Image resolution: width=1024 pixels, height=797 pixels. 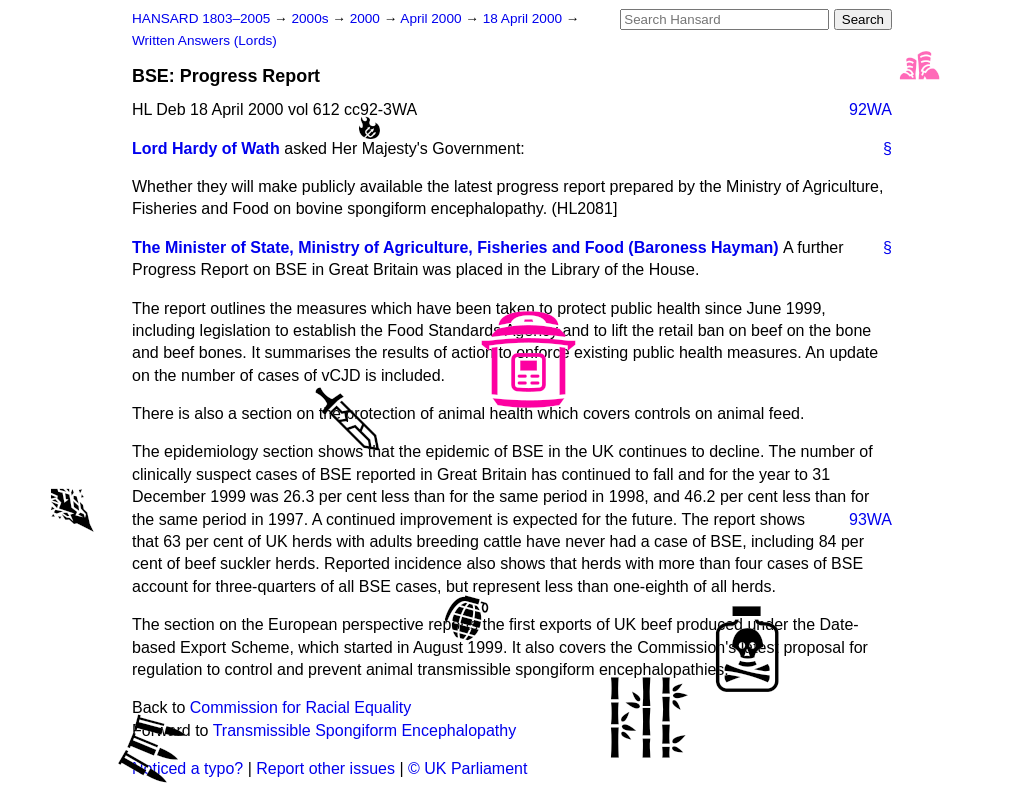 I want to click on indicates fire or flame-based attack ability, so click(x=369, y=128).